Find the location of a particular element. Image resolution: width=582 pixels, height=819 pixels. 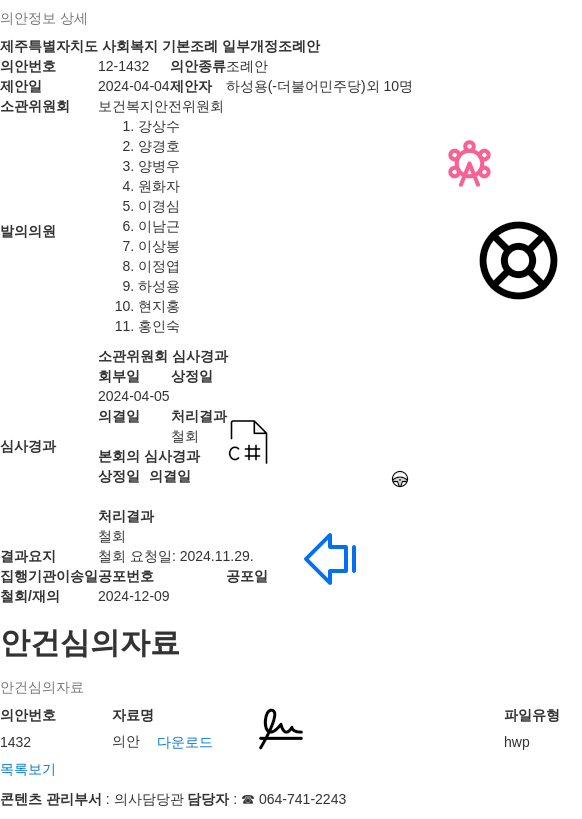

open a C# source code file is located at coordinates (249, 442).